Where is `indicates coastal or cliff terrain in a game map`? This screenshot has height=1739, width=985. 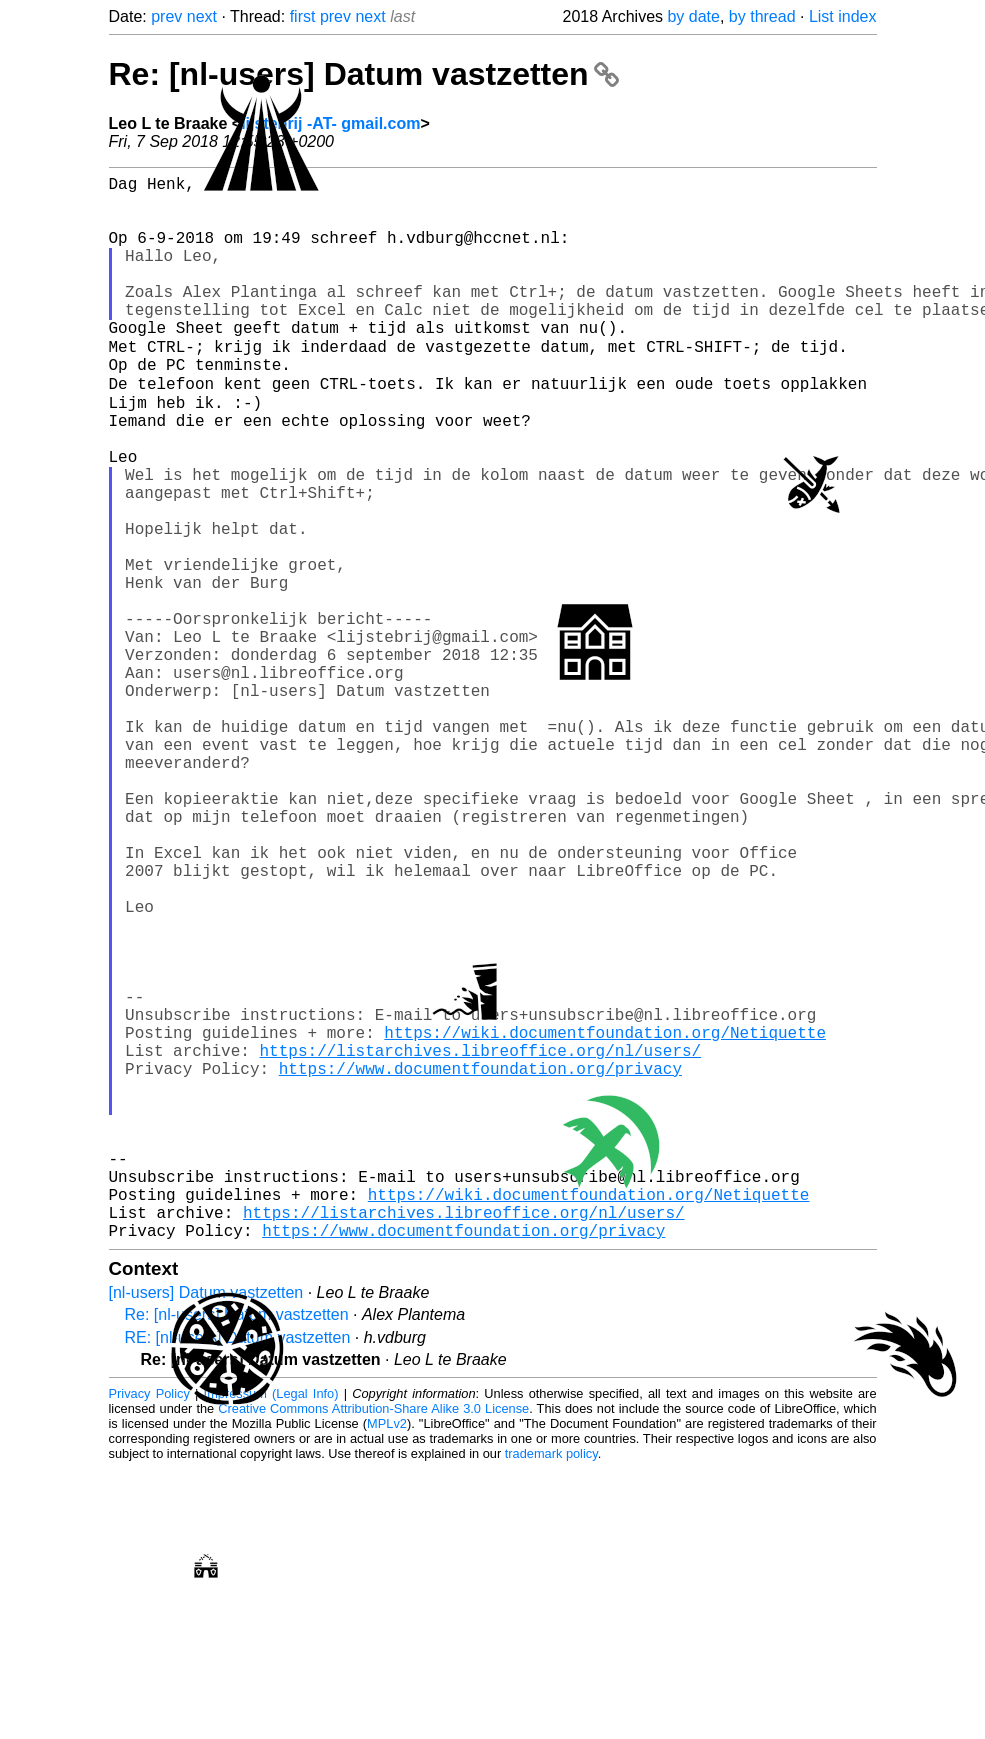
indicates coastal or cliff terrain in a game map is located at coordinates (464, 987).